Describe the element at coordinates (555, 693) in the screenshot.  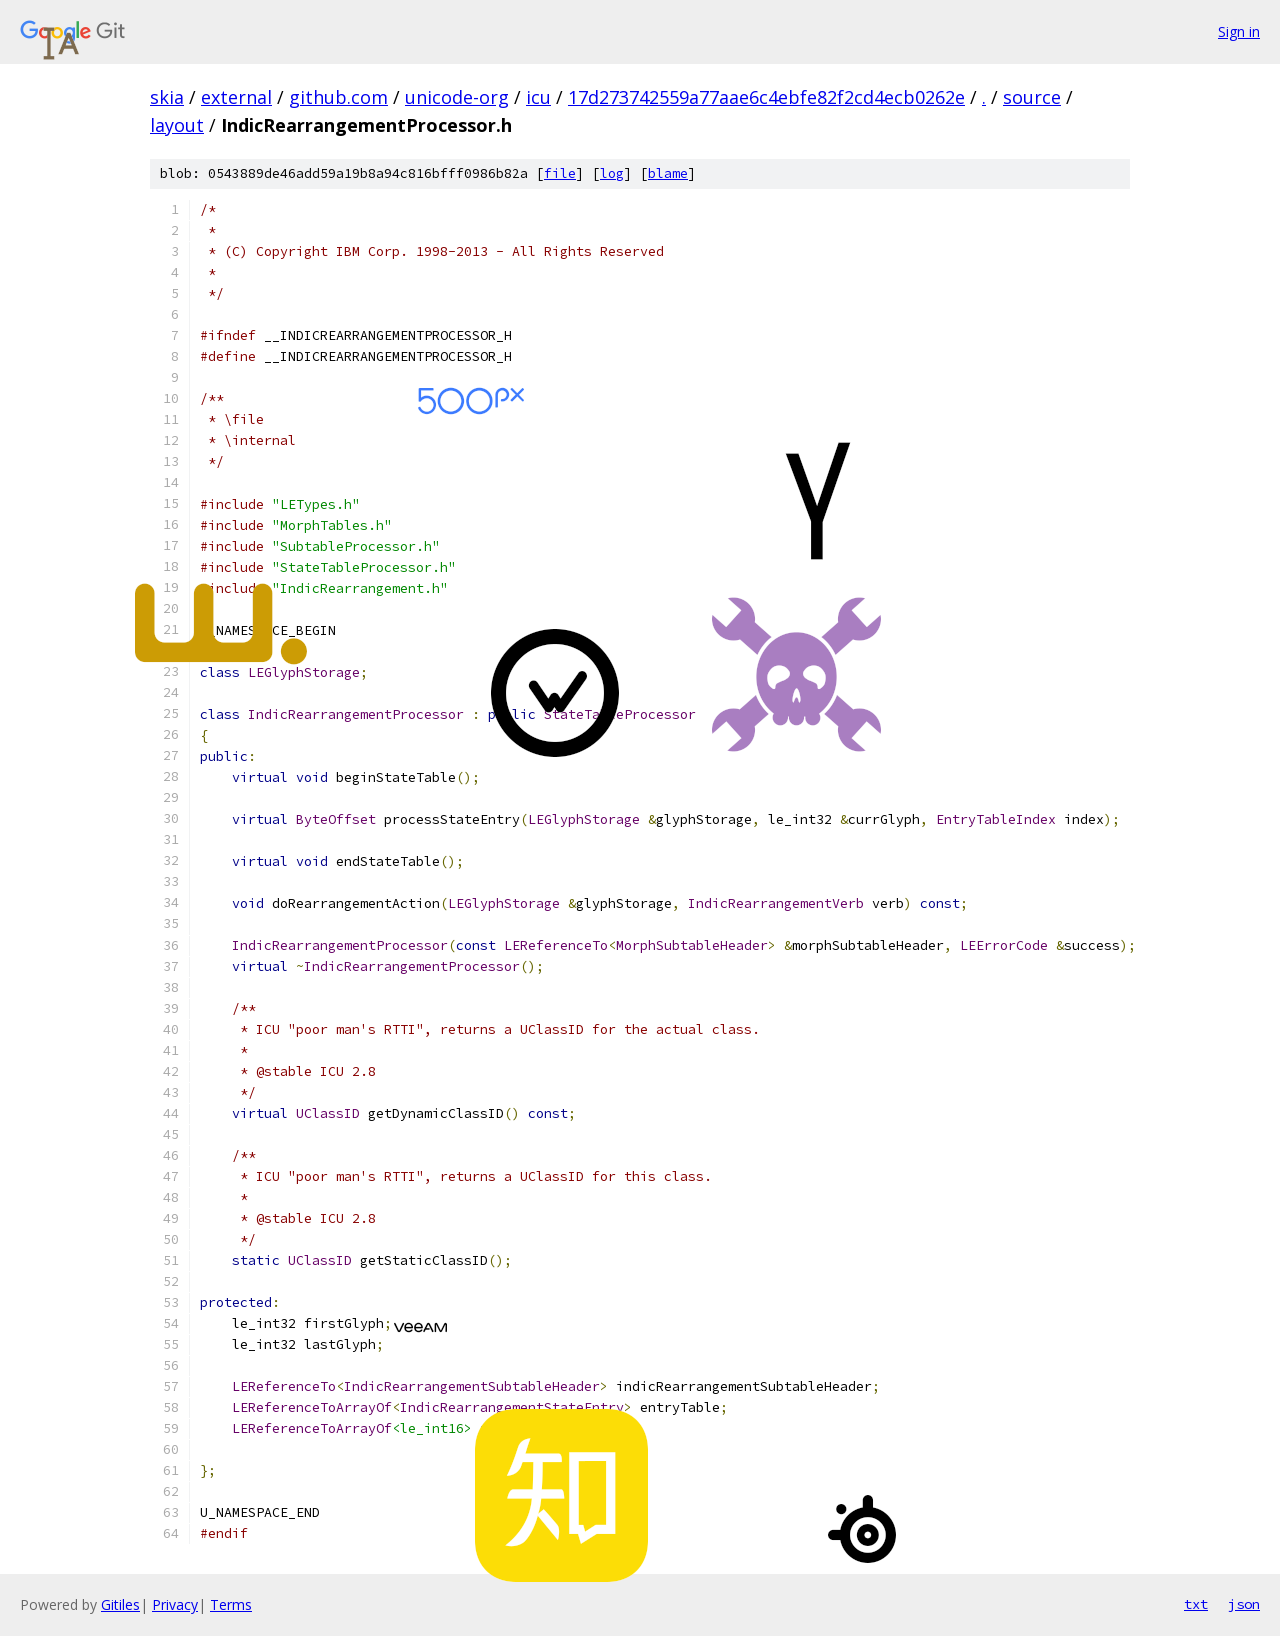
I see `open wakatime dashboard` at that location.